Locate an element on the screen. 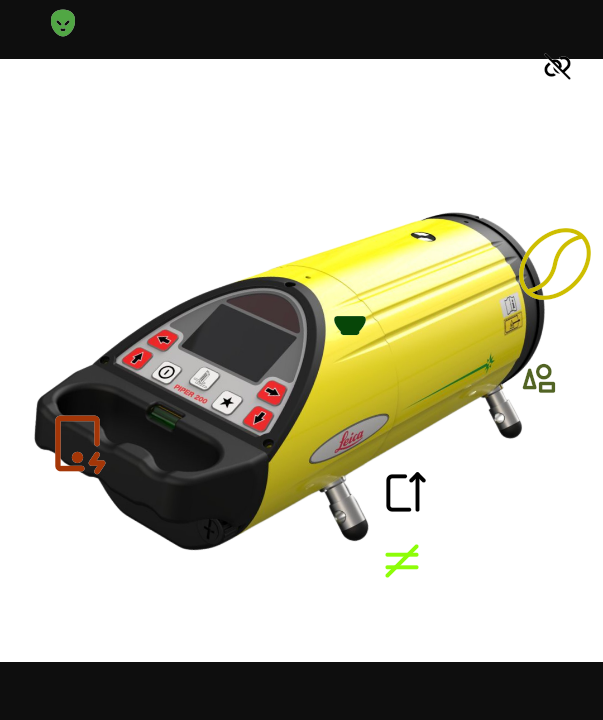 The width and height of the screenshot is (603, 720). access food or recipe section is located at coordinates (350, 324).